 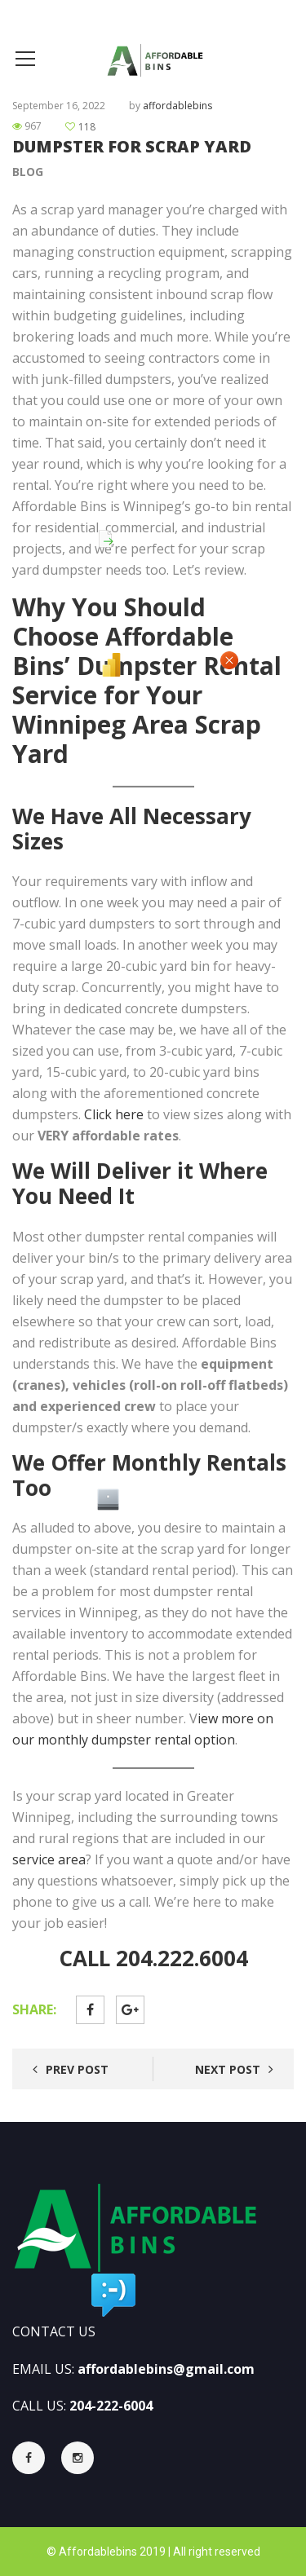 I want to click on open Microsoft Power BI app, so click(x=111, y=664).